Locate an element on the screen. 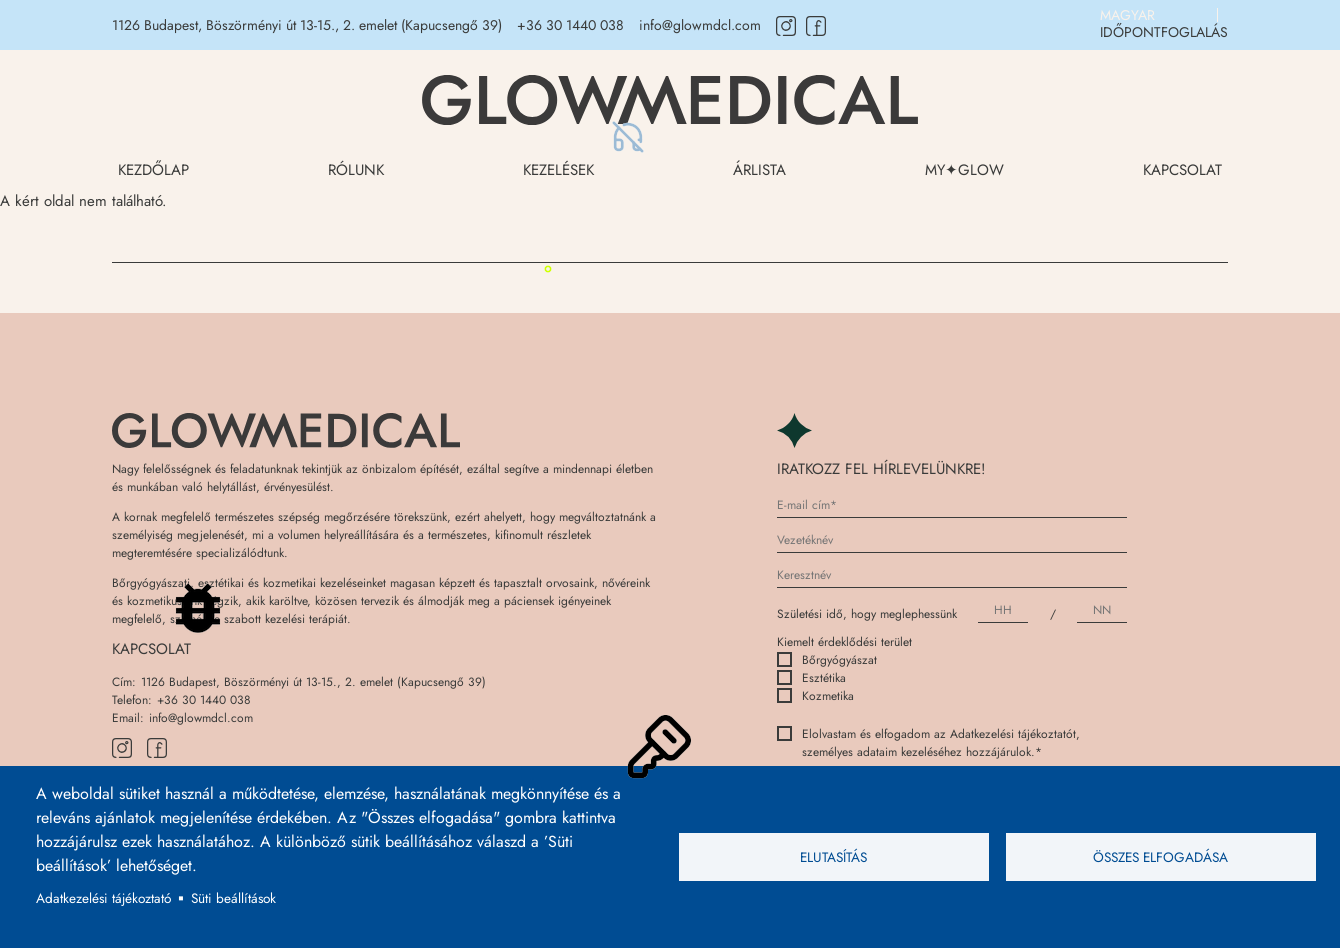 Image resolution: width=1340 pixels, height=948 pixels. mute or disable audio output is located at coordinates (628, 137).